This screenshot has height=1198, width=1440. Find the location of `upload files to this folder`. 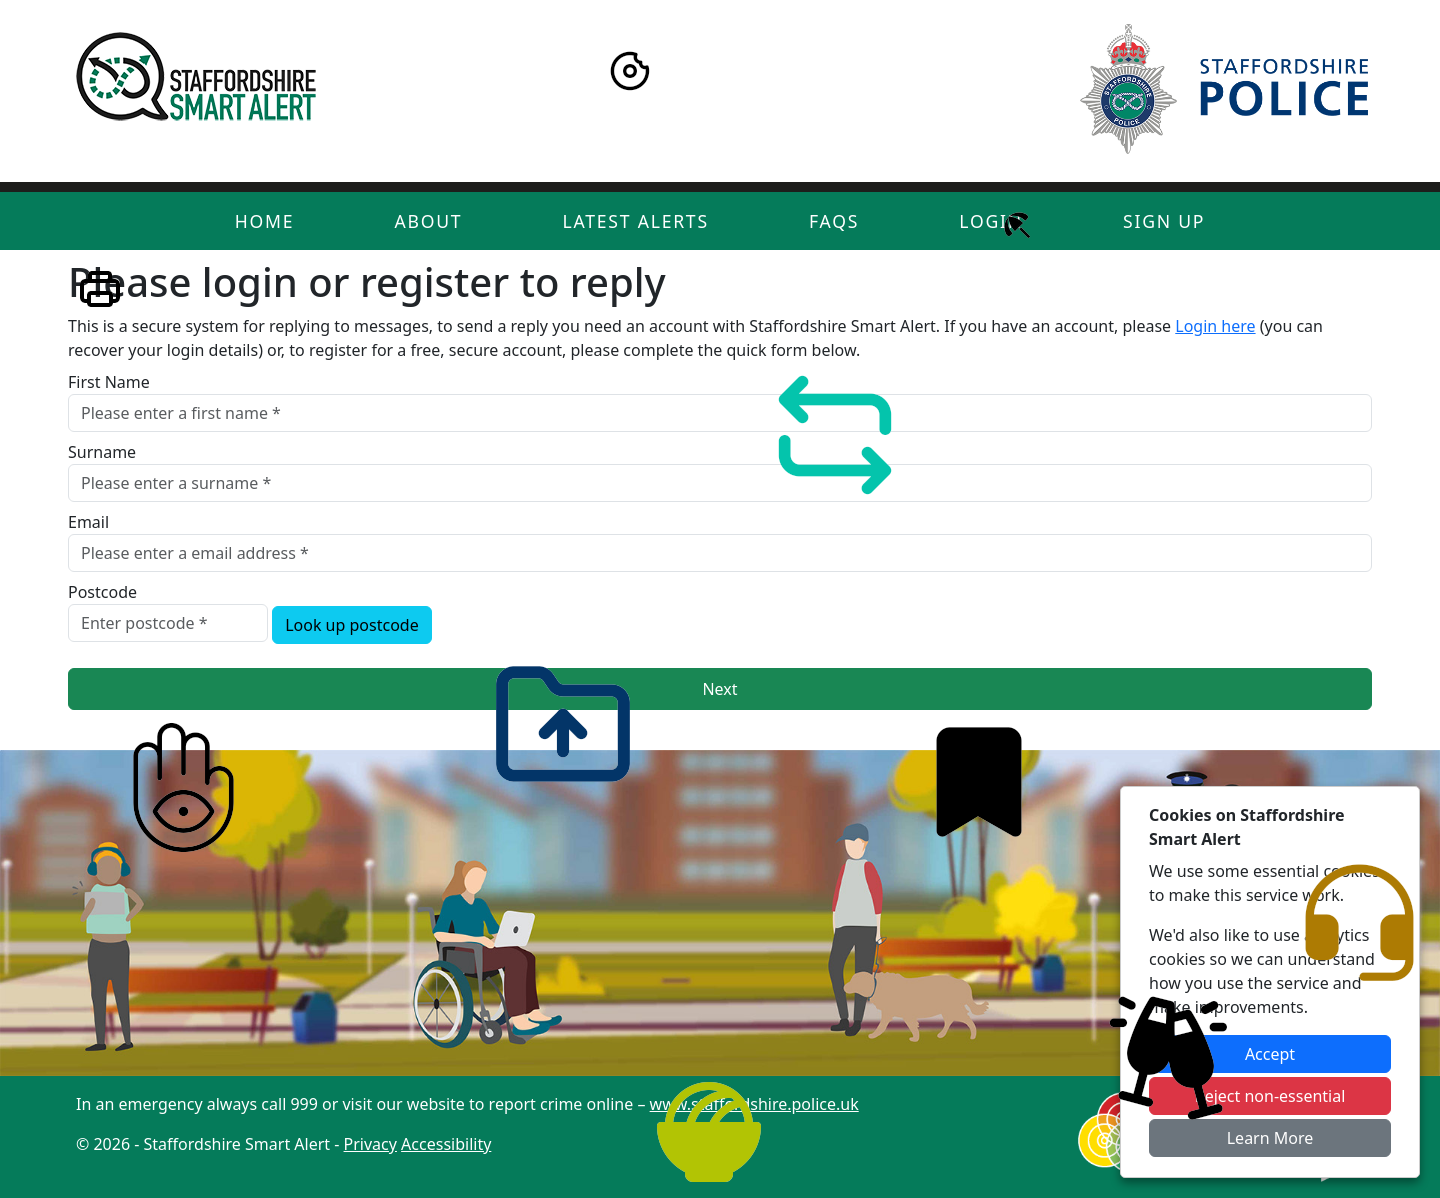

upload files to this folder is located at coordinates (563, 727).